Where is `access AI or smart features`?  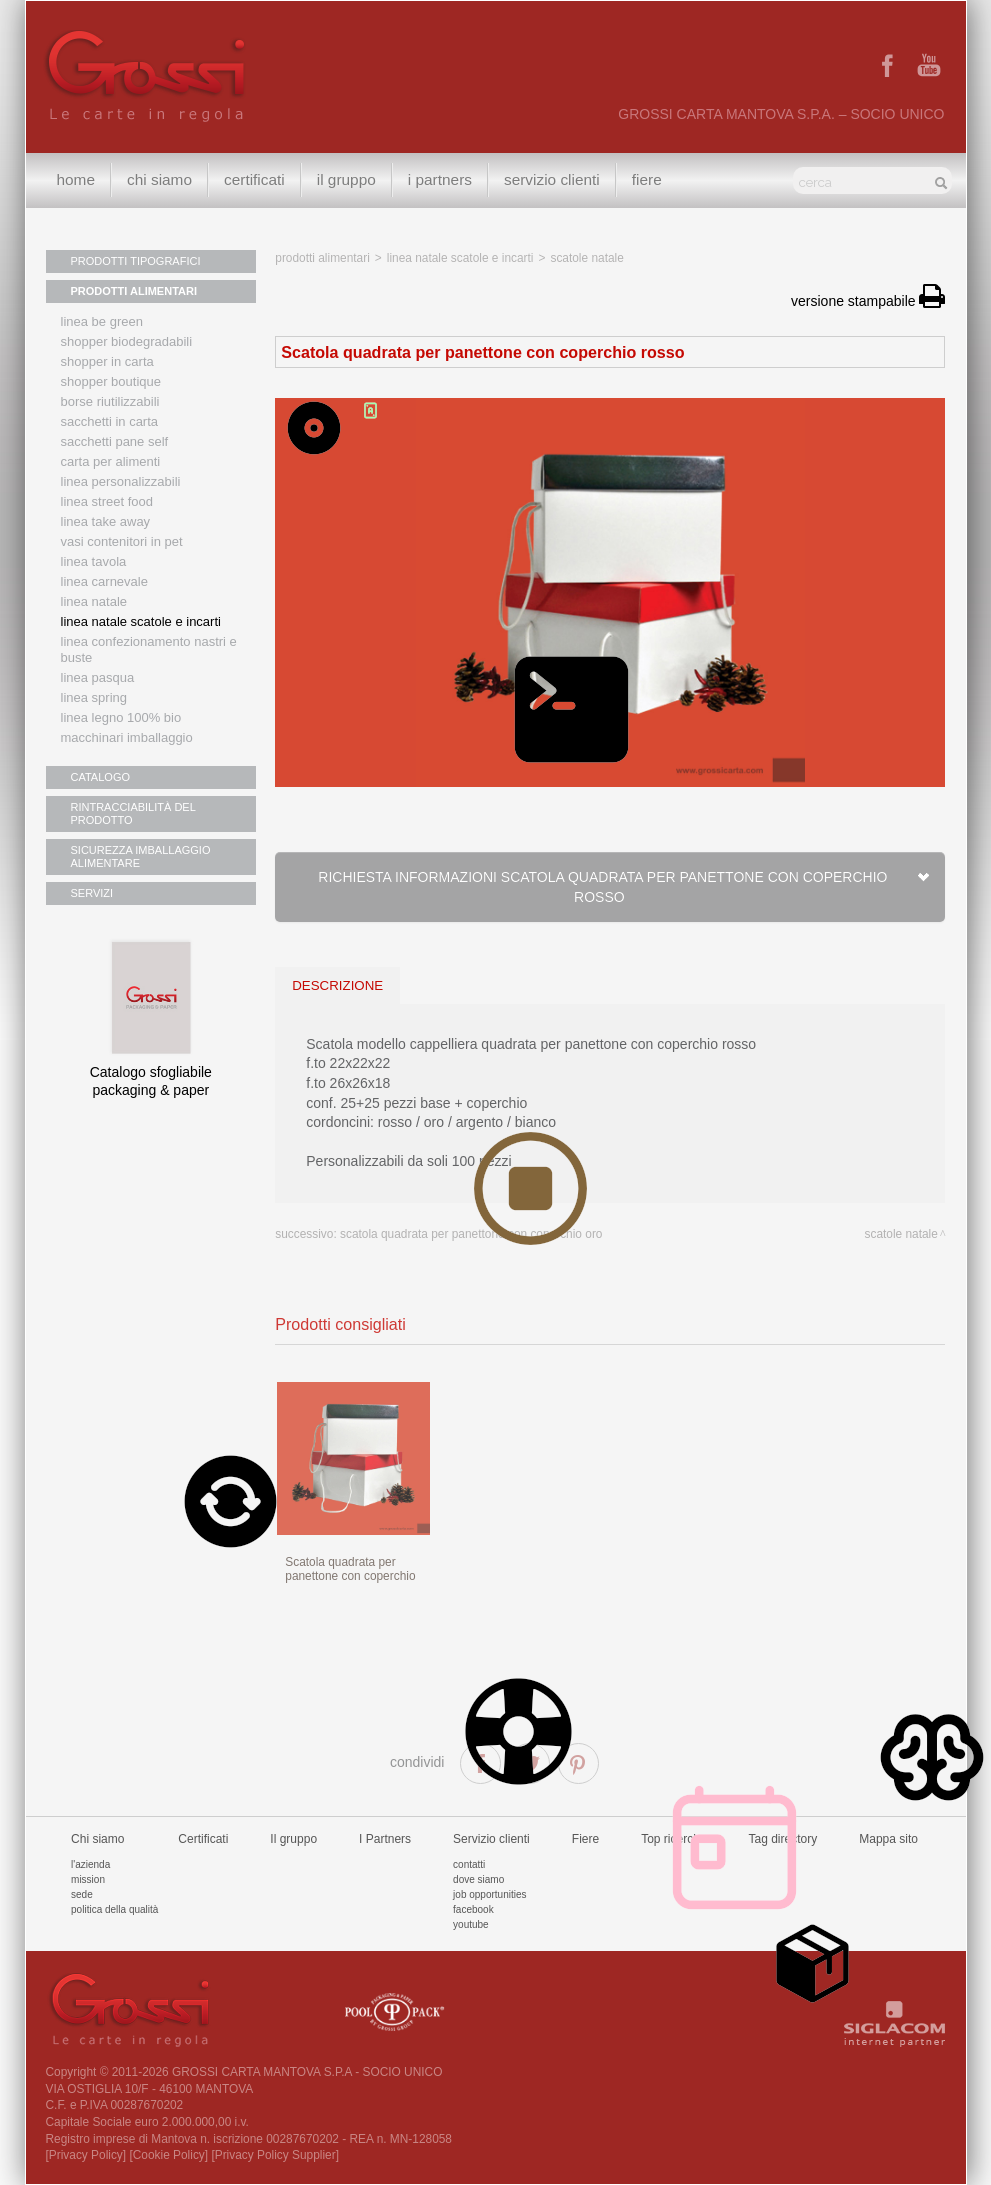 access AI or smart features is located at coordinates (932, 1759).